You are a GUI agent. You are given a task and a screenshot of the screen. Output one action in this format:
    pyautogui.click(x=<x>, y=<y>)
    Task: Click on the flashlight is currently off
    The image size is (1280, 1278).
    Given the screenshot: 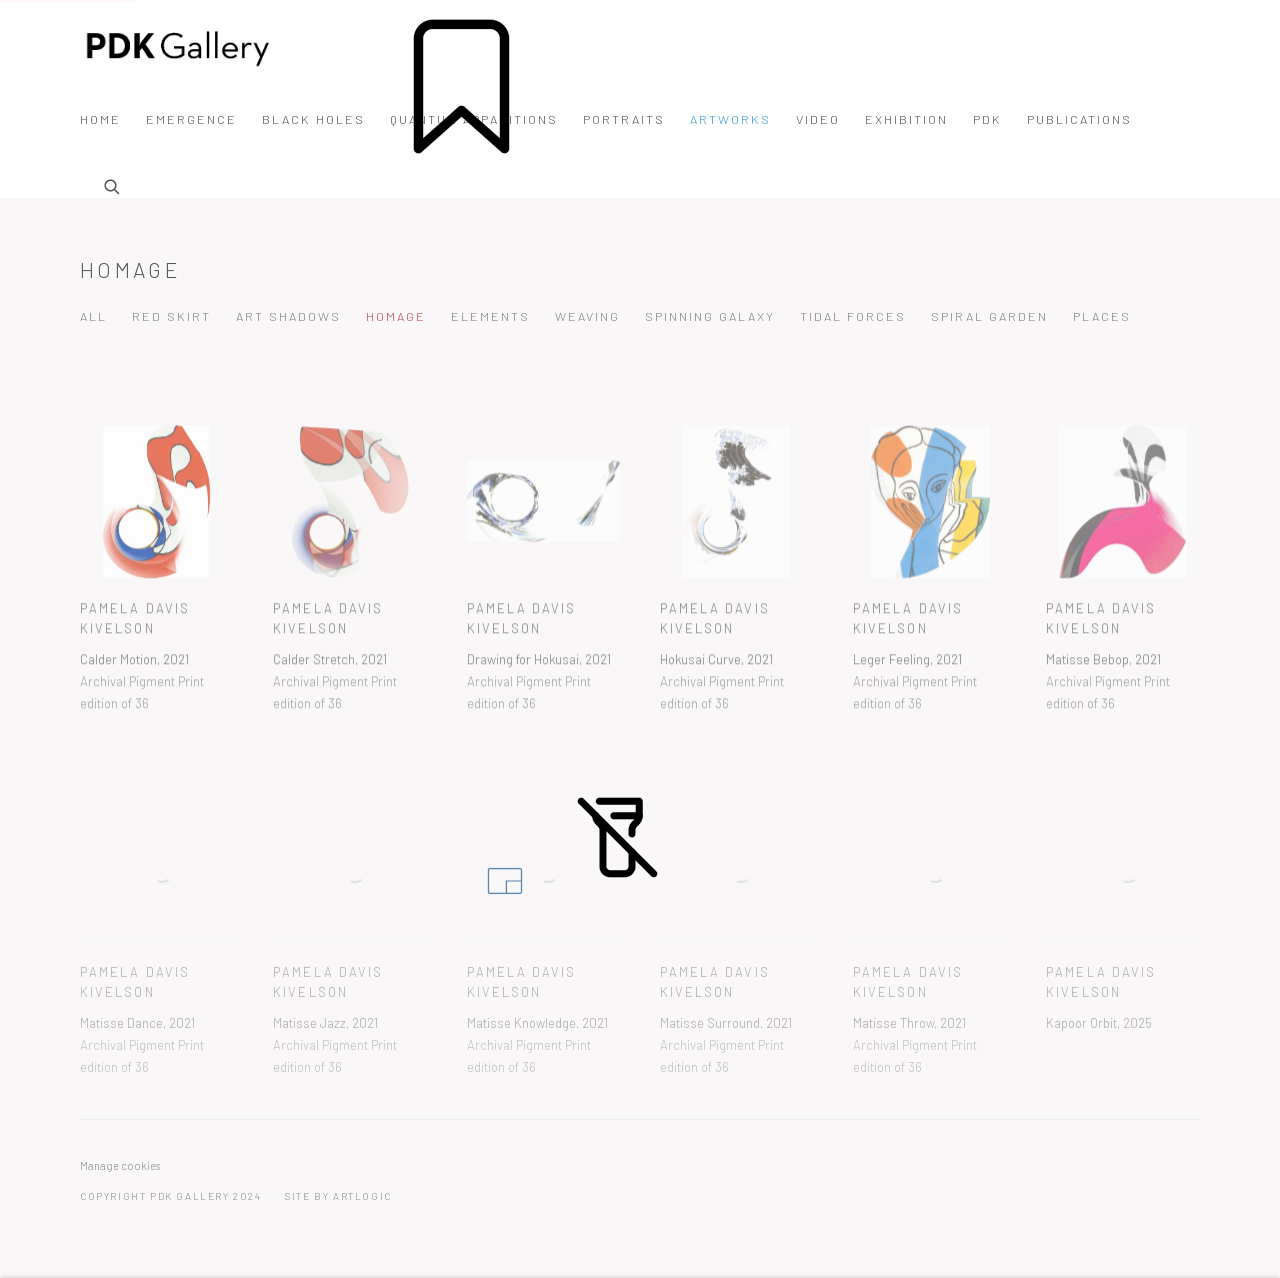 What is the action you would take?
    pyautogui.click(x=617, y=837)
    